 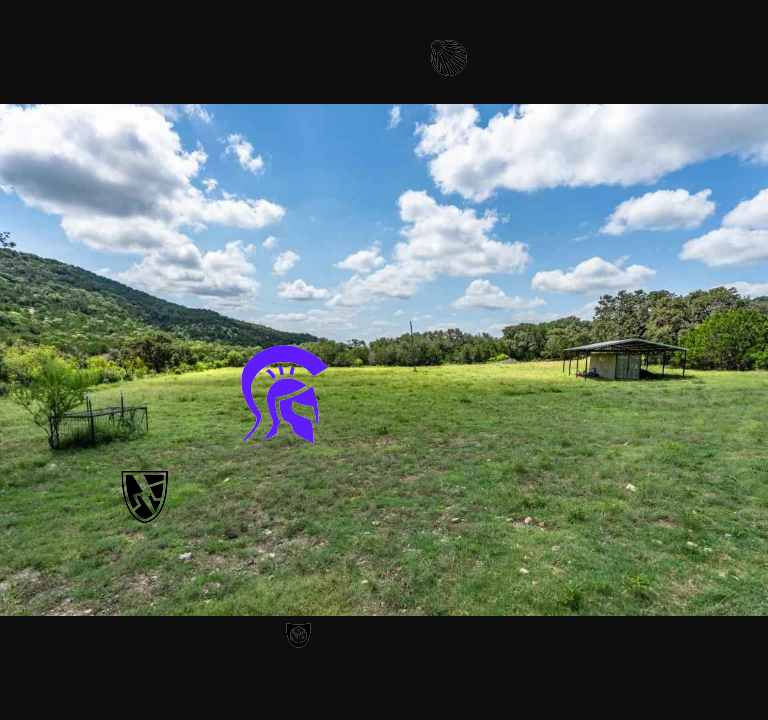 What do you see at coordinates (284, 394) in the screenshot?
I see `select warrior or spartan character class` at bounding box center [284, 394].